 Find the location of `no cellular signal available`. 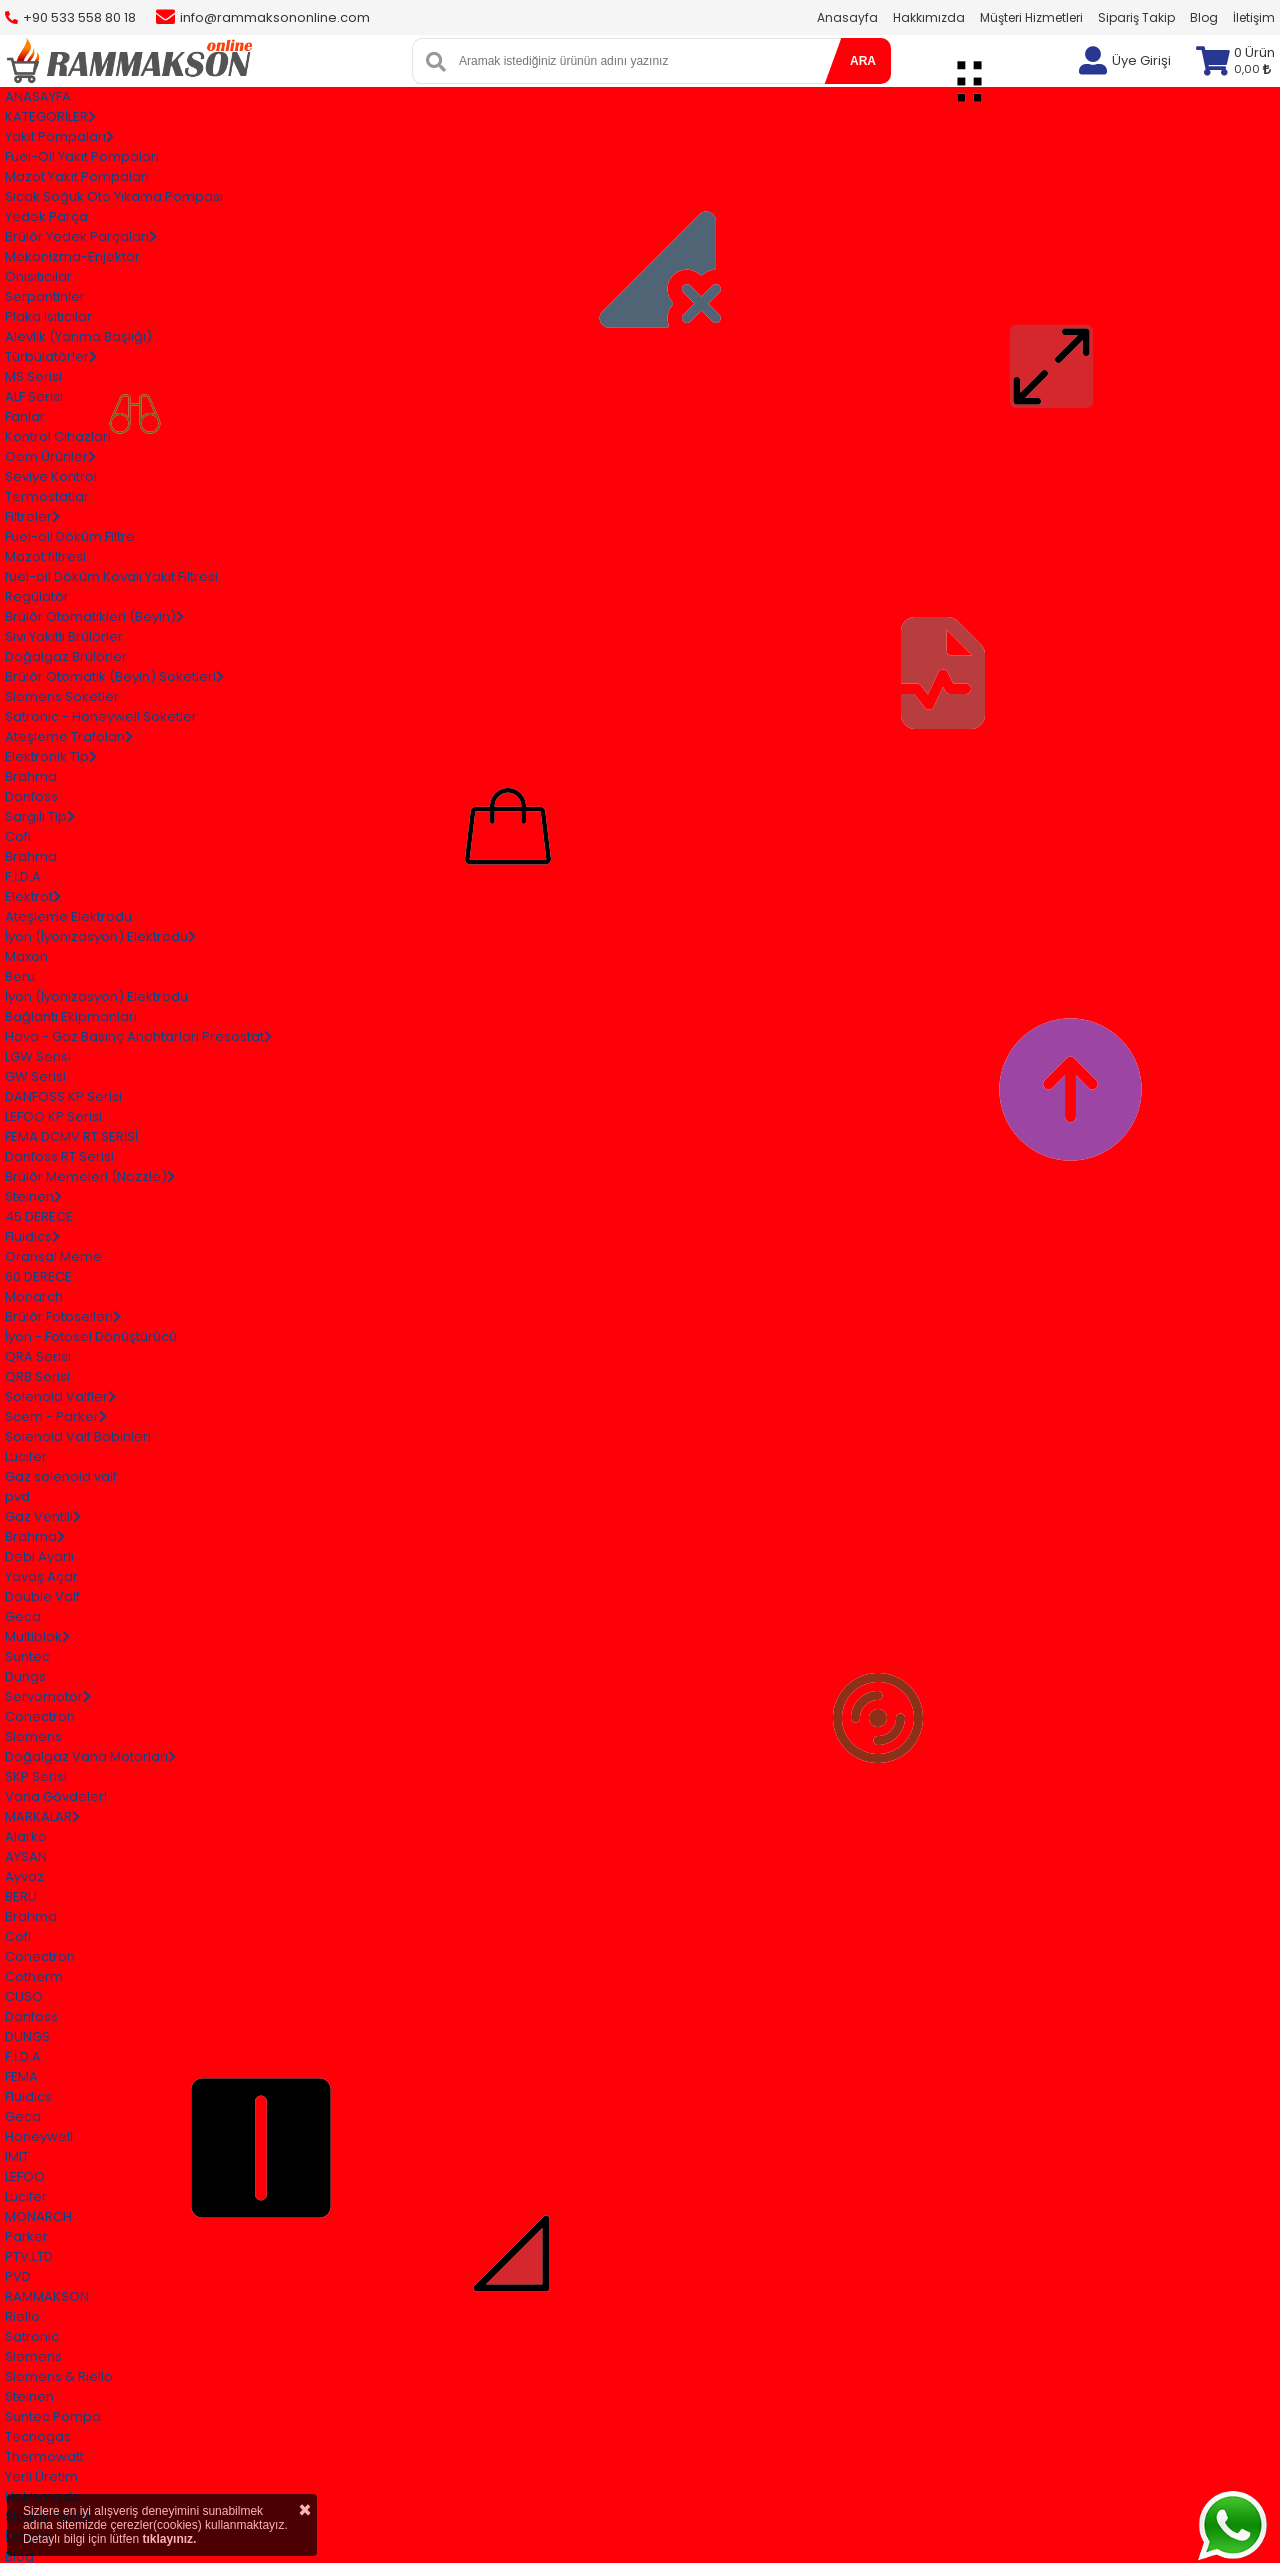

no cellular signal available is located at coordinates (667, 274).